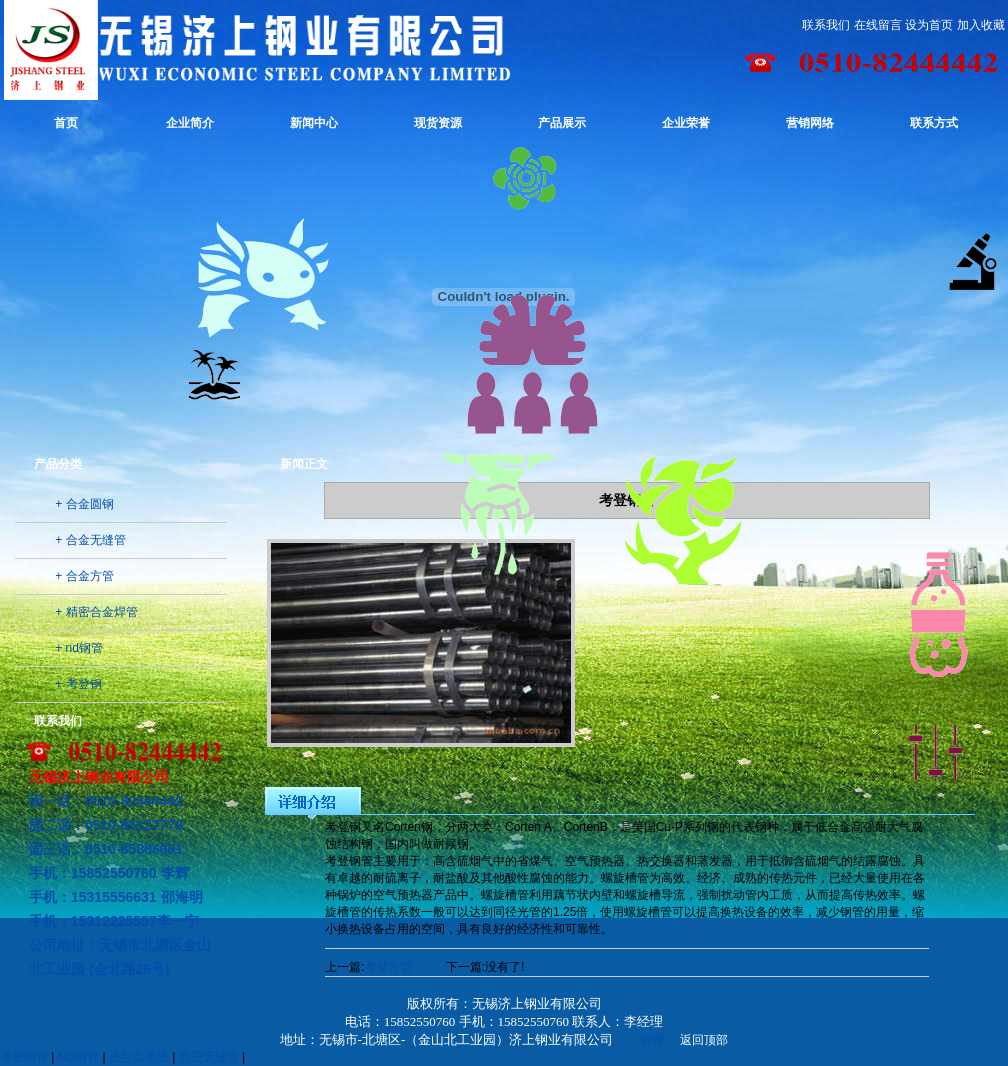  What do you see at coordinates (214, 374) in the screenshot?
I see `navigate to island or beach location` at bounding box center [214, 374].